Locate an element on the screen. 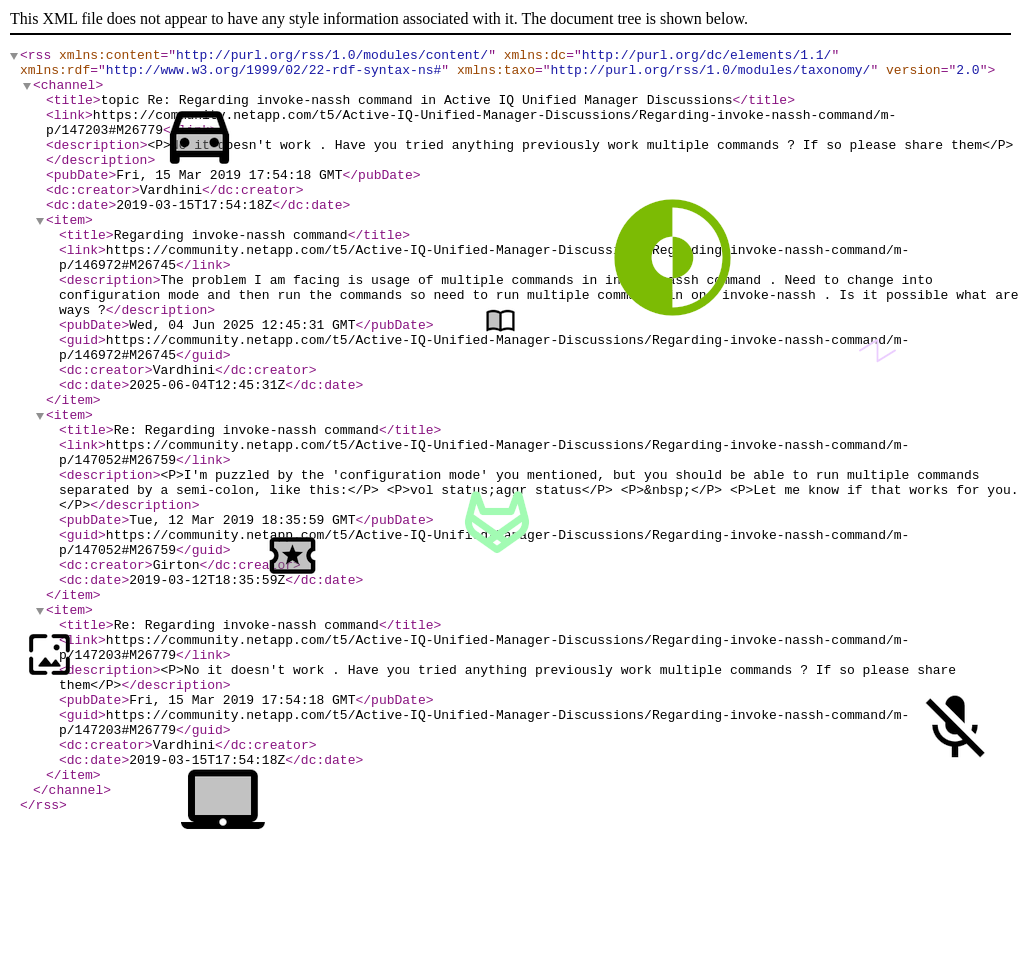 The image size is (1021, 966). change wallpaper or background image is located at coordinates (49, 654).